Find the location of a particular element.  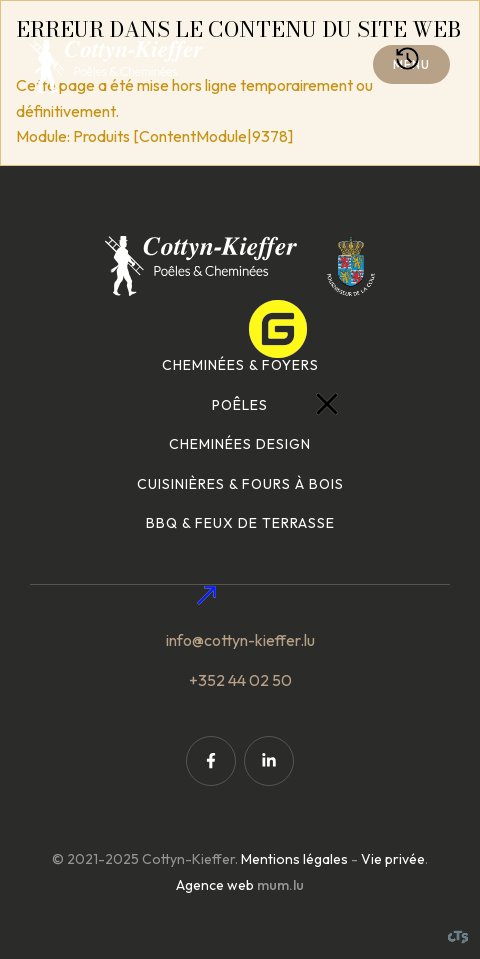

open gitee repository is located at coordinates (278, 329).